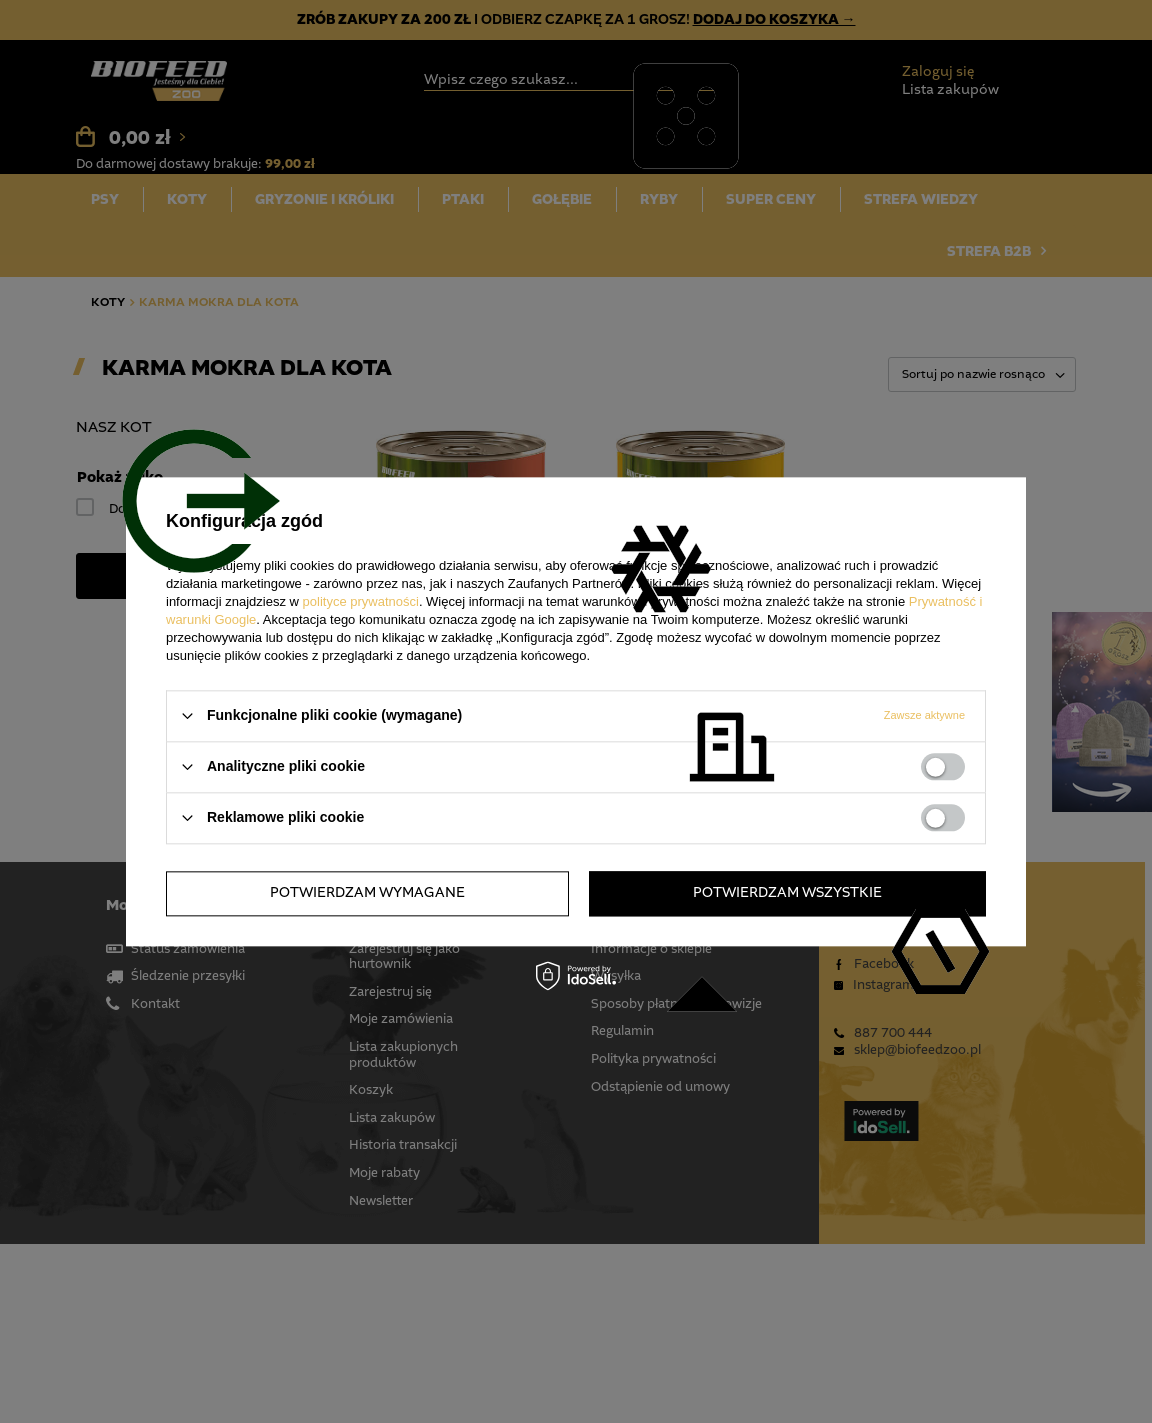 This screenshot has height=1423, width=1152. I want to click on collapse an expanded section or menu, so click(702, 1000).